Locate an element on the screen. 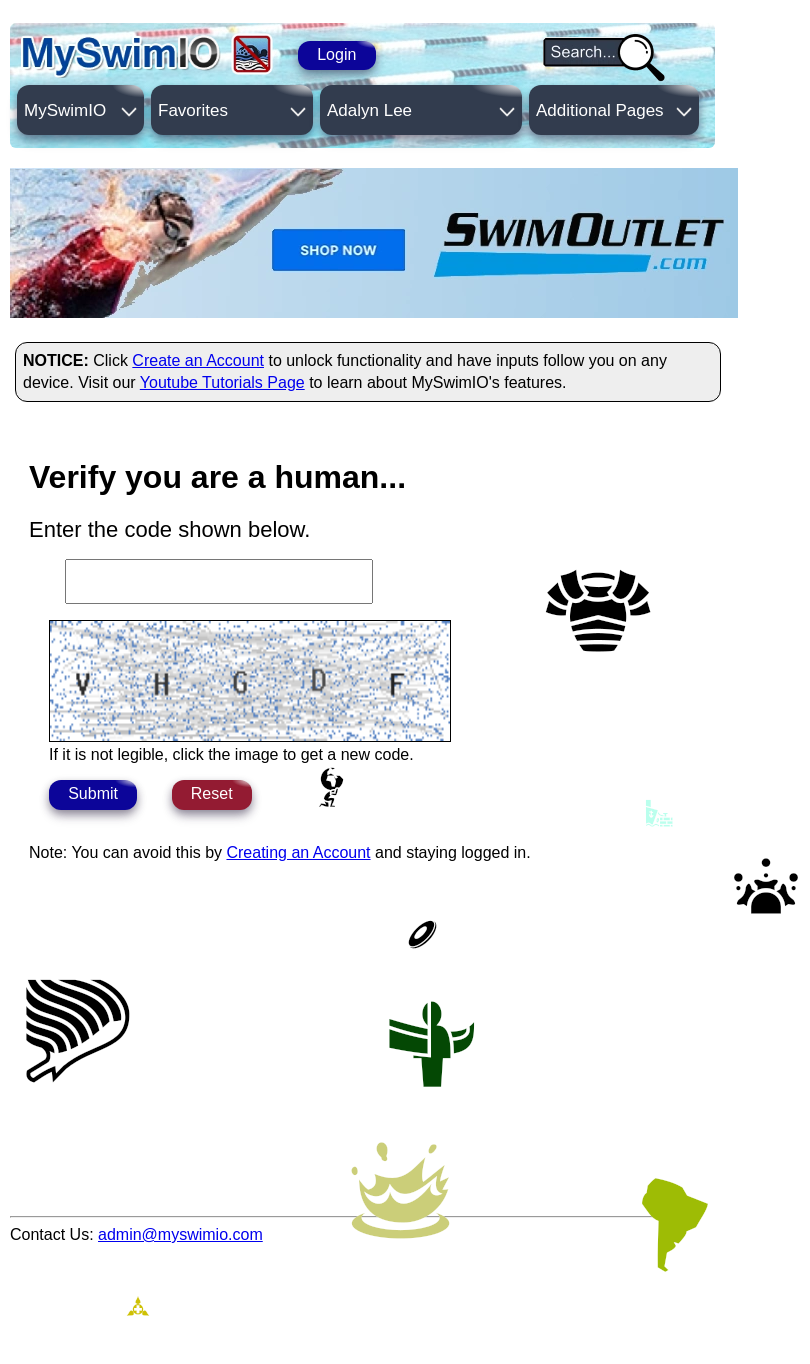 This screenshot has height=1364, width=810. indicates advanced or level three achievement status is located at coordinates (138, 1306).